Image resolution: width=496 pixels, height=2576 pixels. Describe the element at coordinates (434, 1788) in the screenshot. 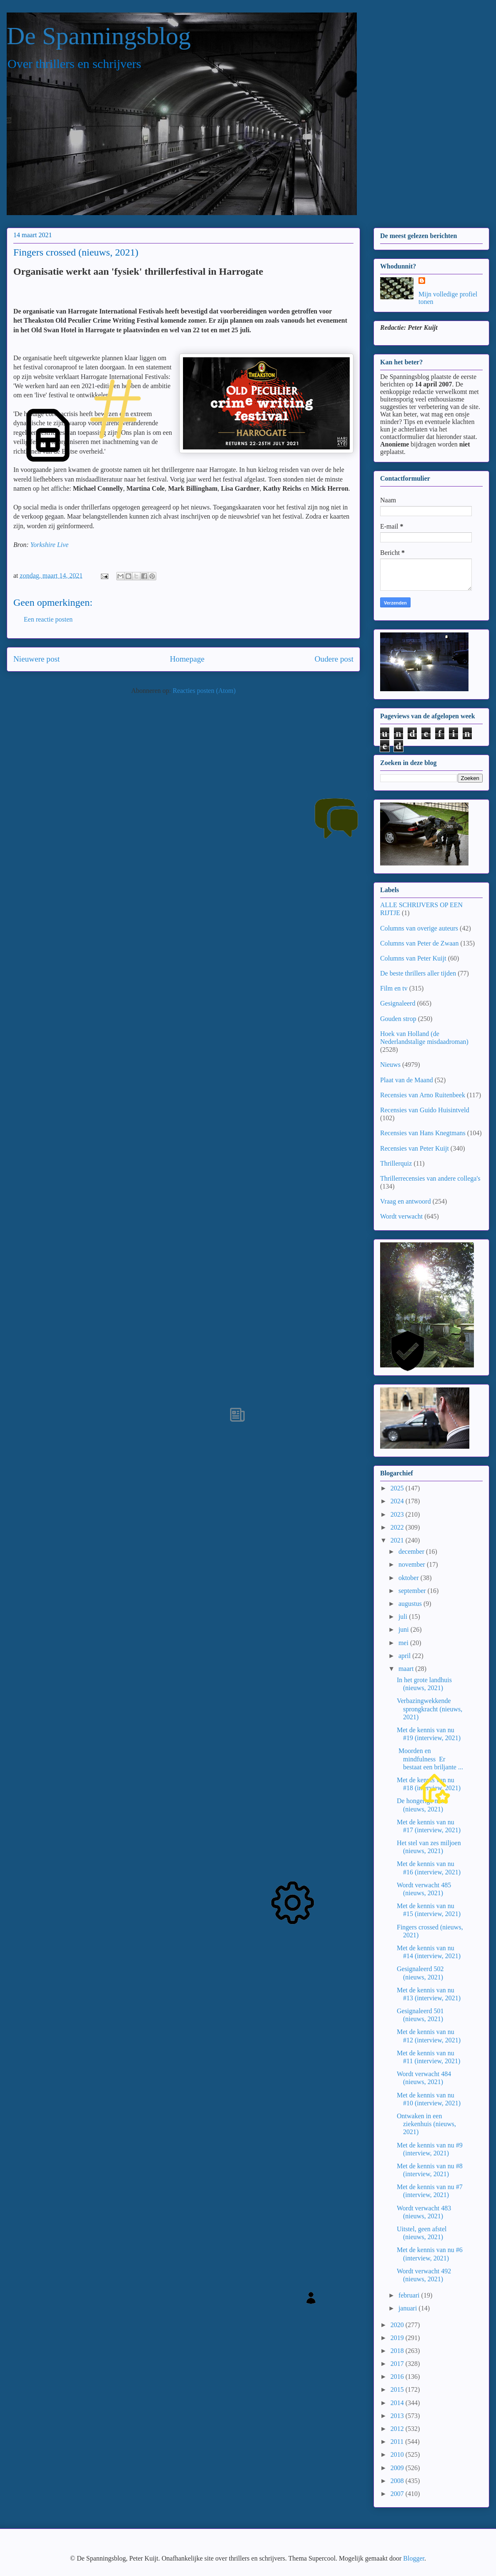

I see `mark a location as favorite` at that location.